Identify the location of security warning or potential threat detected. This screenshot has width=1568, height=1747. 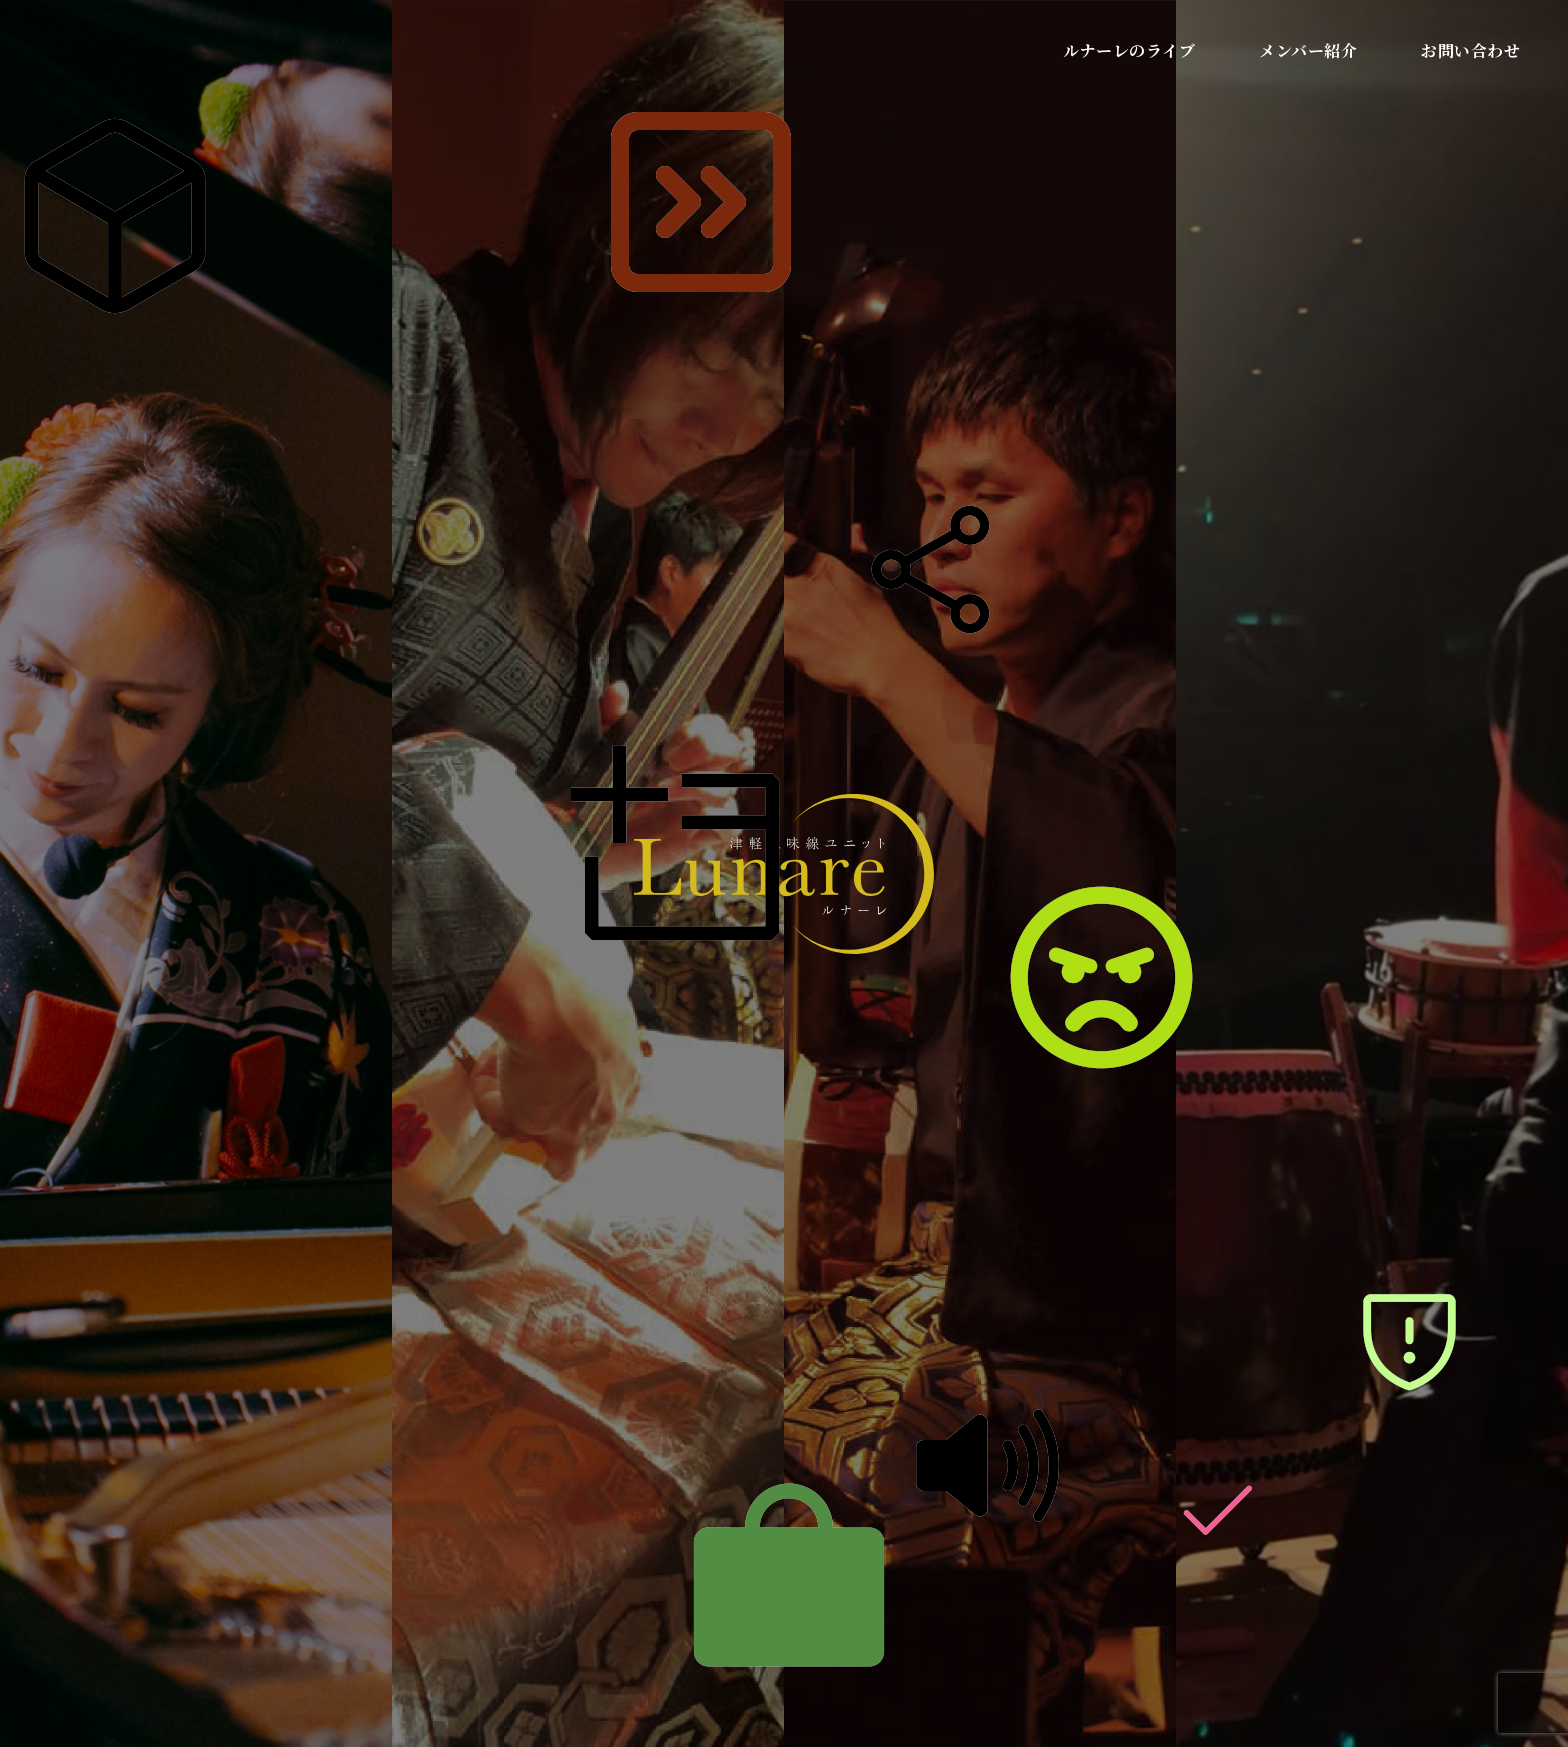
(1409, 1336).